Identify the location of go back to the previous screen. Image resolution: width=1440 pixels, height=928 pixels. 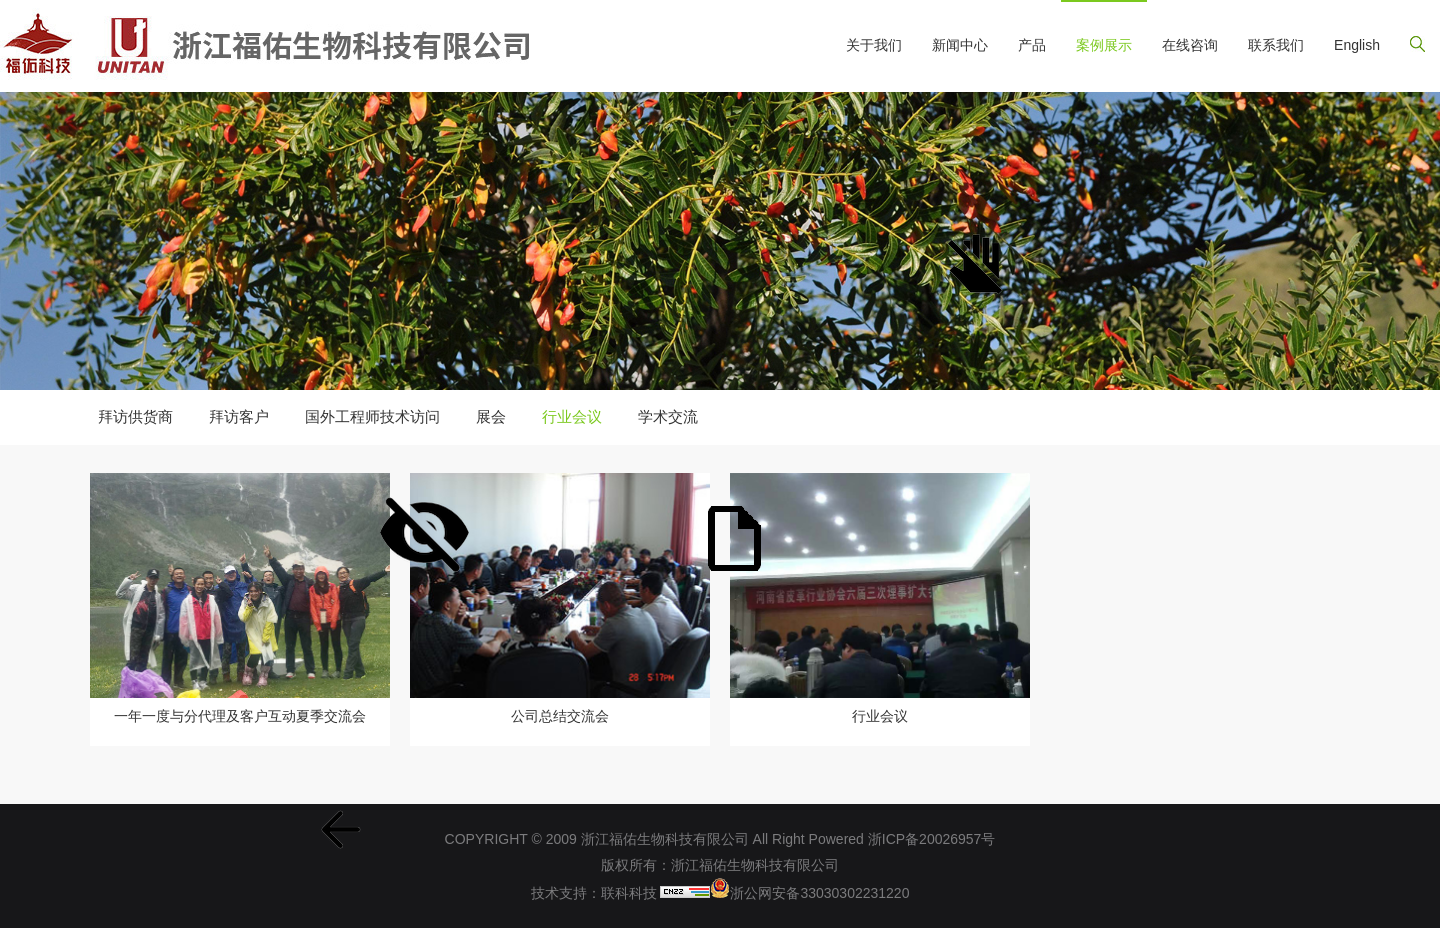
(340, 829).